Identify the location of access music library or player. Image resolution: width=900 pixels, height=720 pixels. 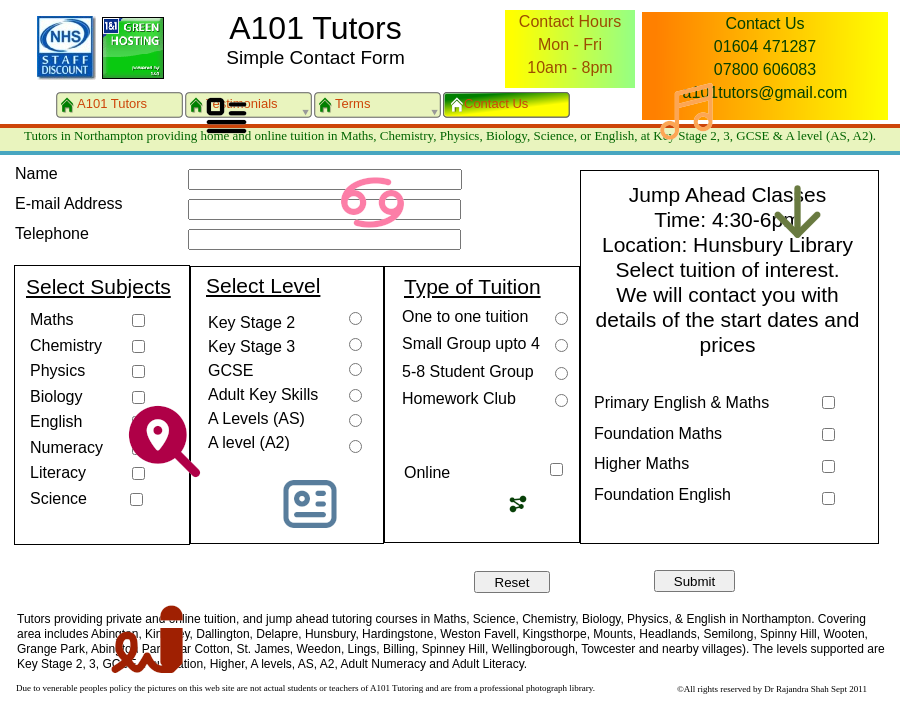
(689, 112).